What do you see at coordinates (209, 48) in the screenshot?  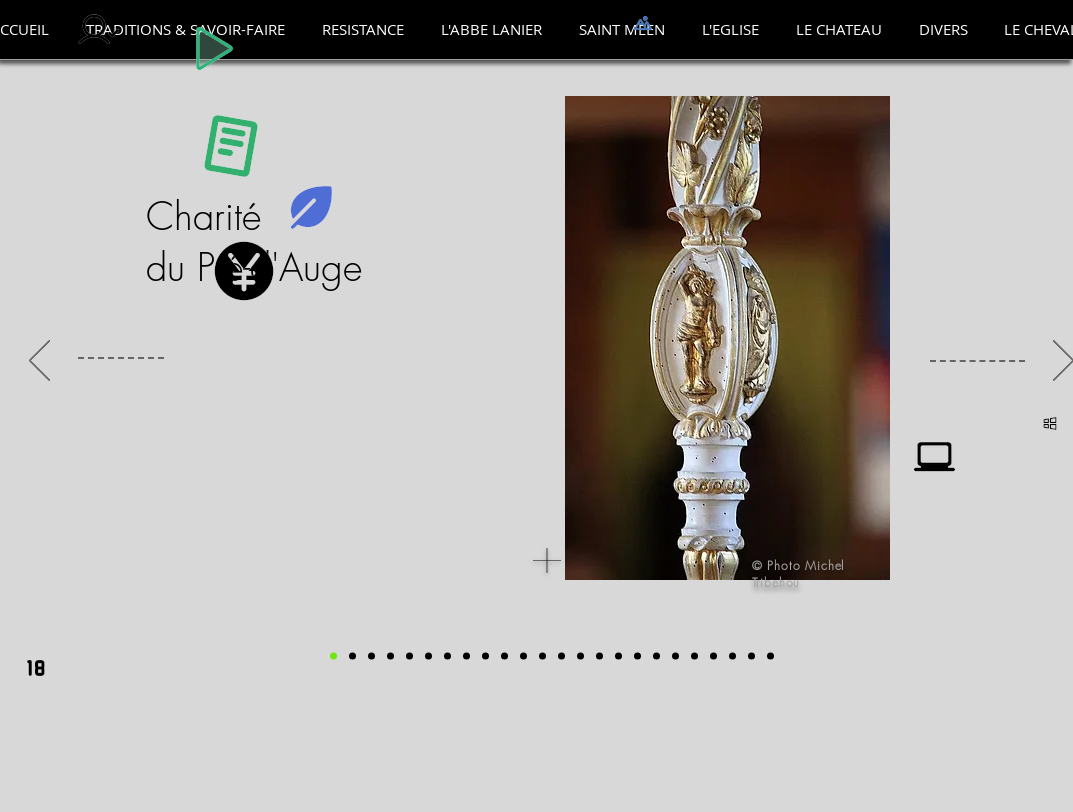 I see `play media or start video` at bounding box center [209, 48].